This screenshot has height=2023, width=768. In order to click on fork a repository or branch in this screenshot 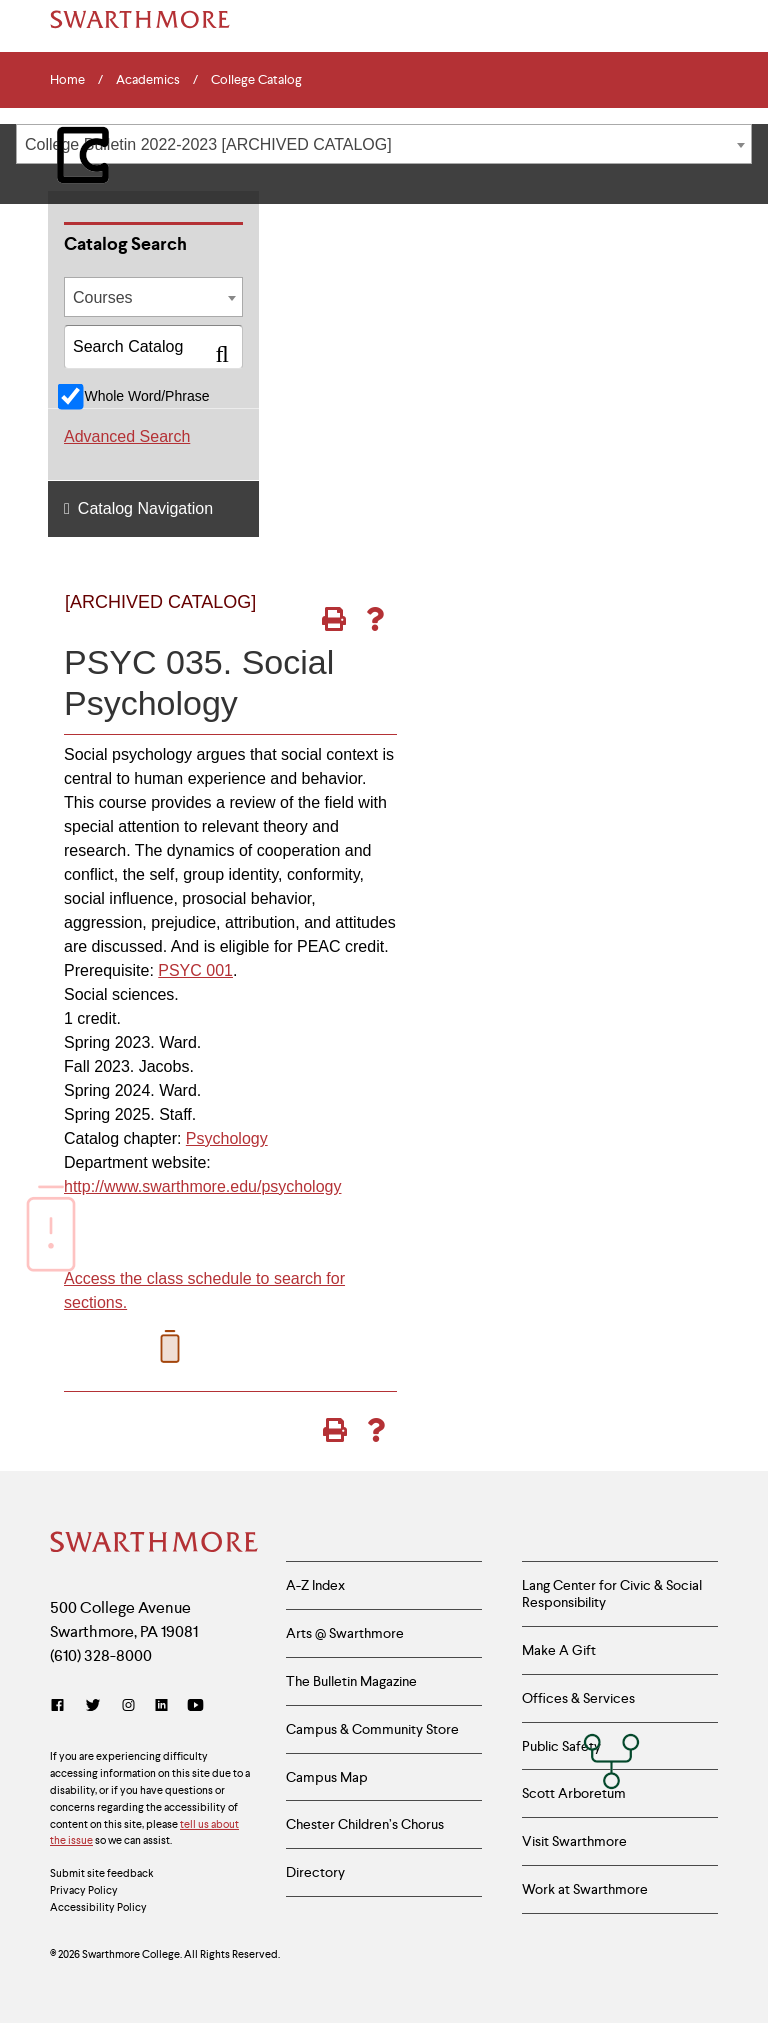, I will do `click(611, 1761)`.